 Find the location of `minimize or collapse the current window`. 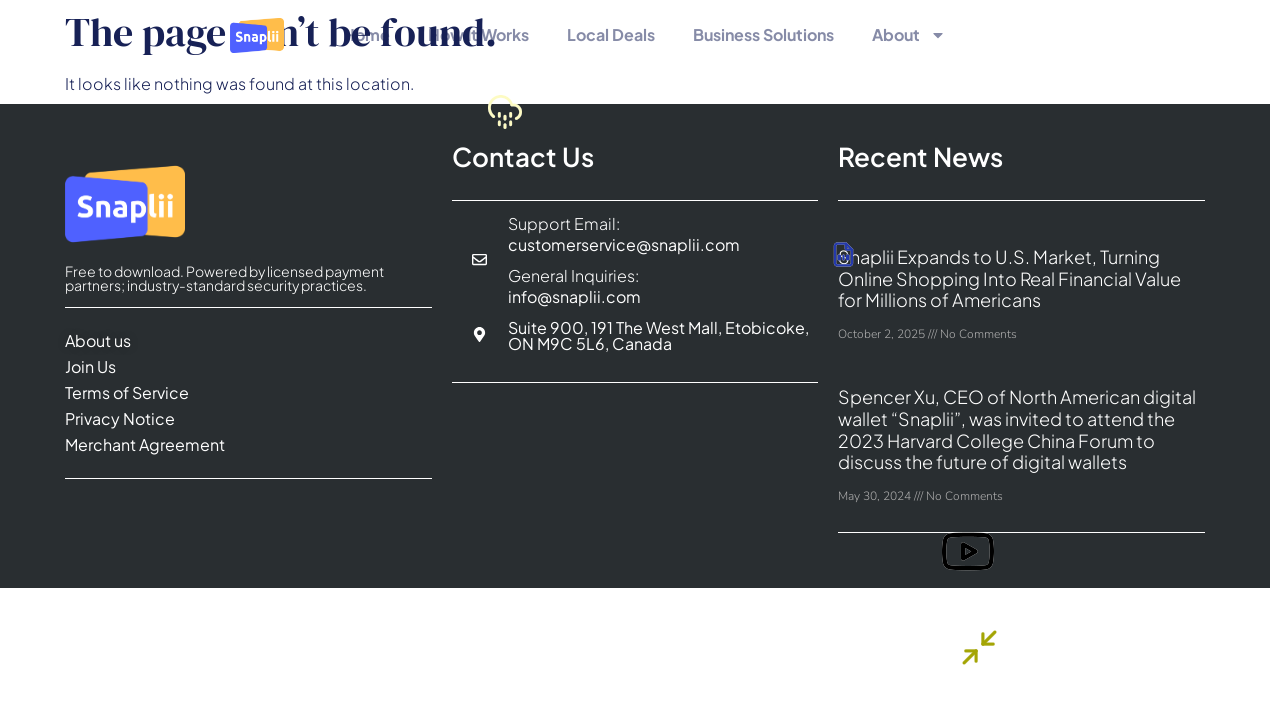

minimize or collapse the current window is located at coordinates (979, 647).